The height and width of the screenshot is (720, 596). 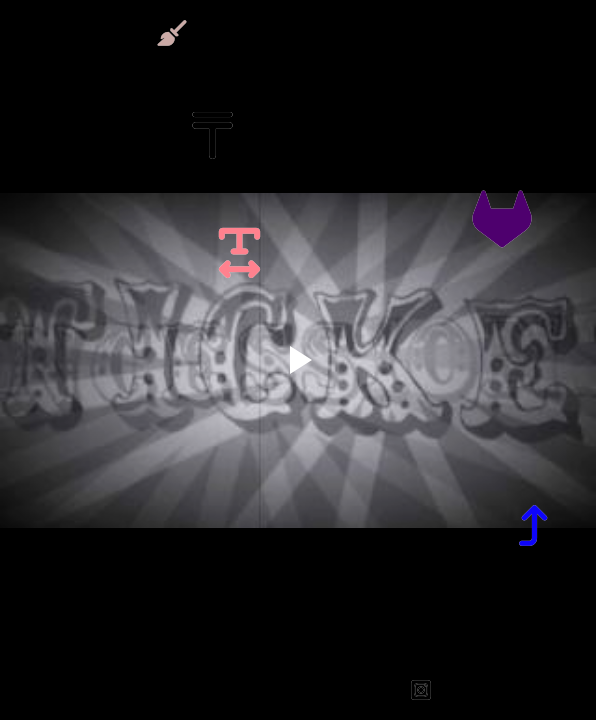 I want to click on open GitLab, so click(x=502, y=219).